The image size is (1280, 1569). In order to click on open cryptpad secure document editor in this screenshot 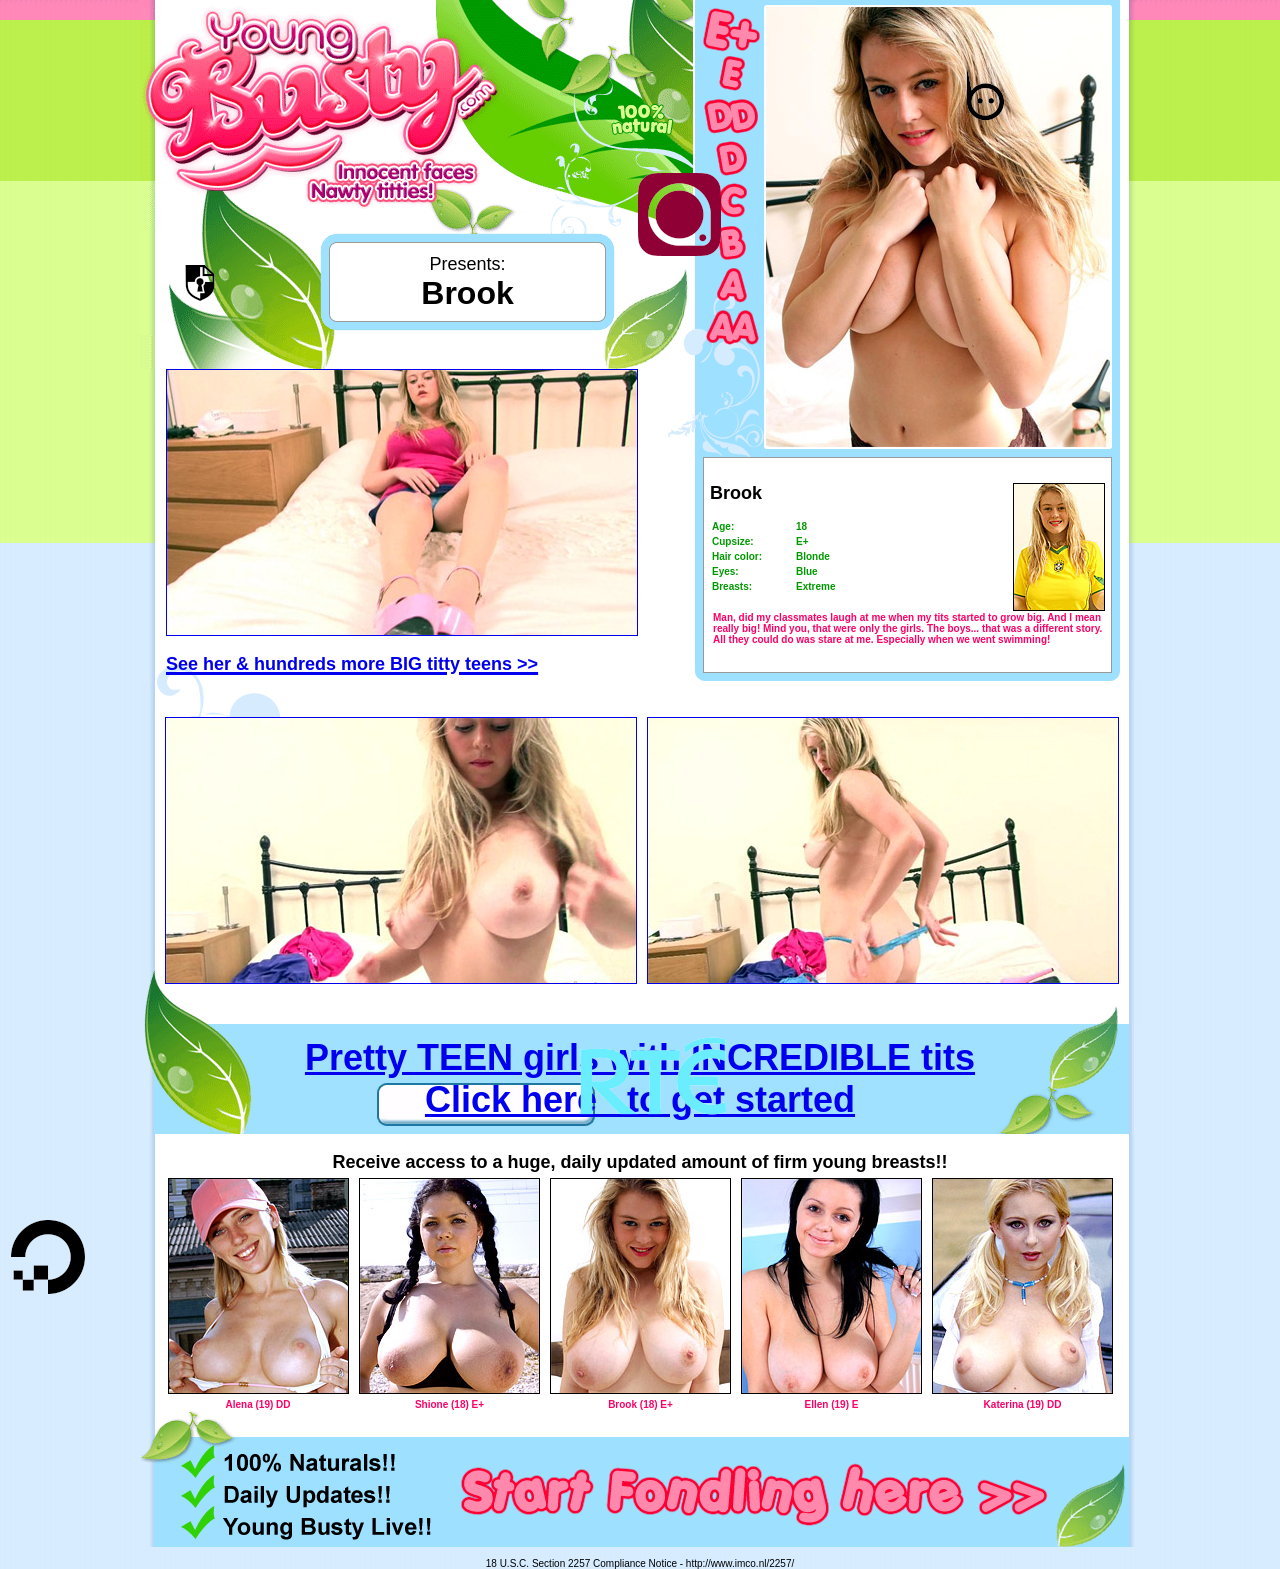, I will do `click(200, 283)`.